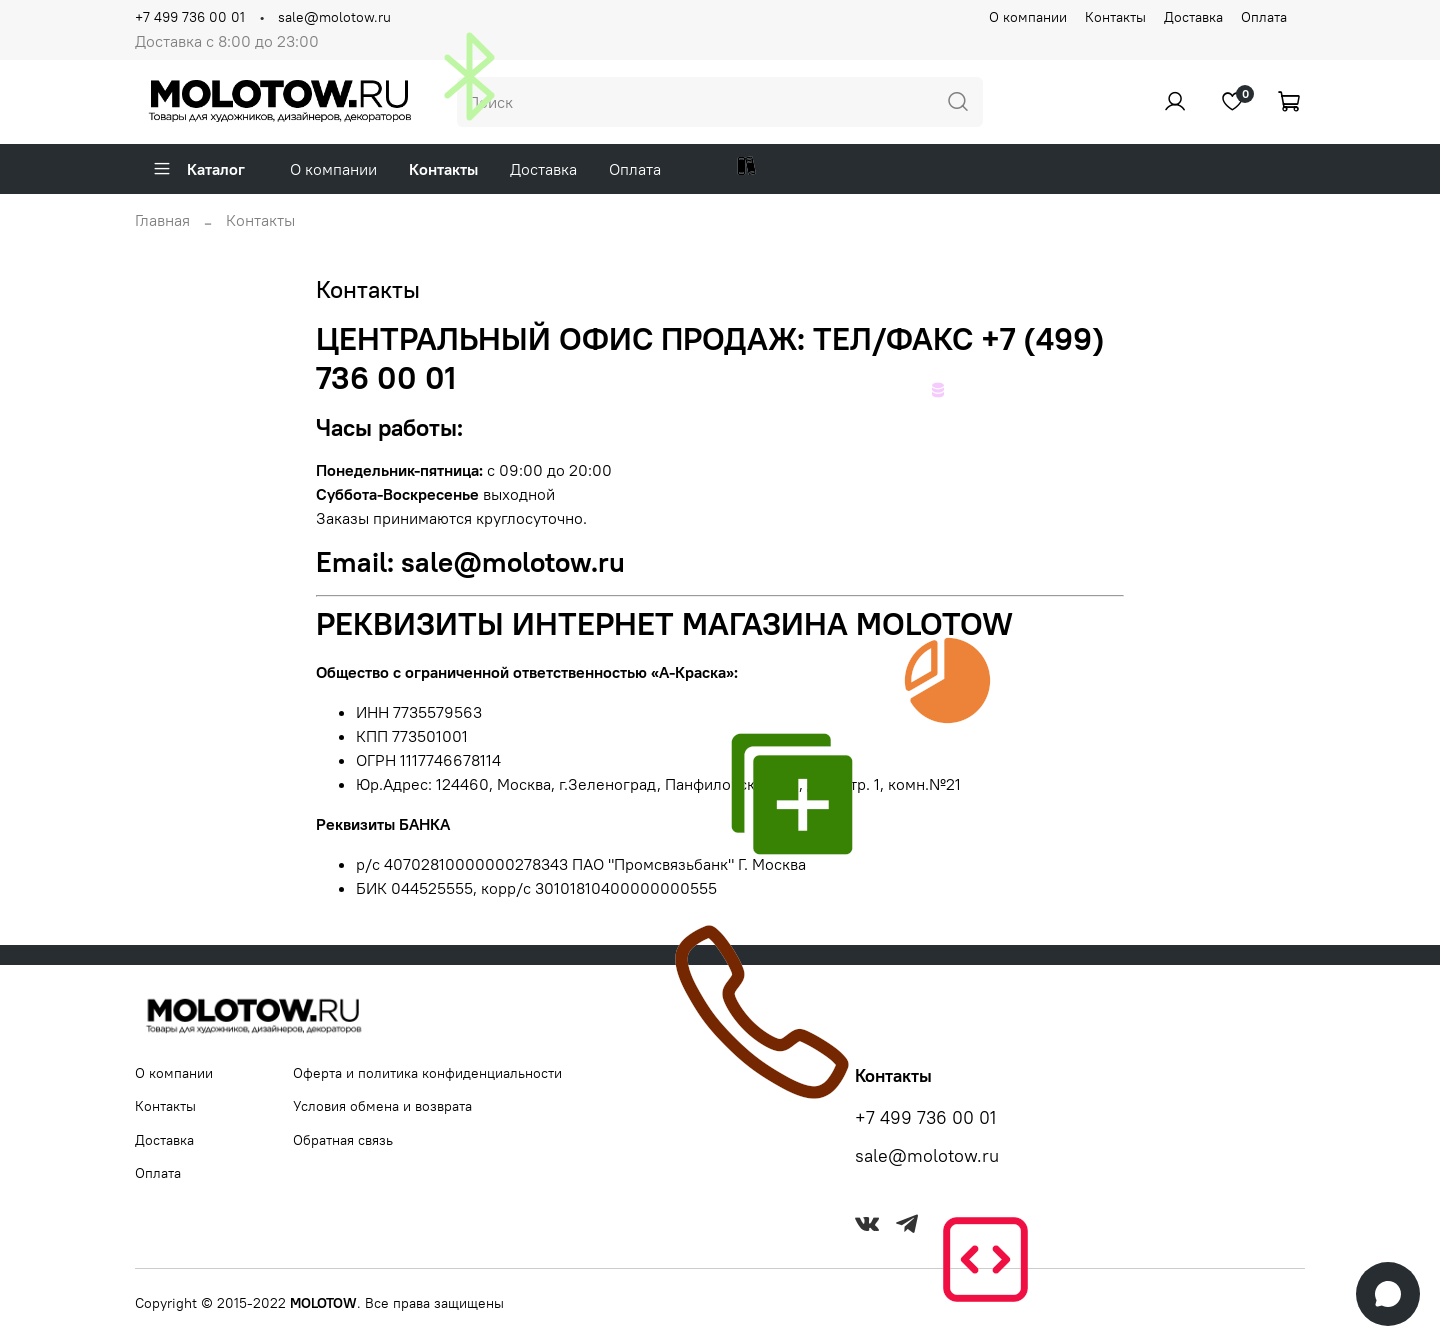 The image size is (1440, 1336). Describe the element at coordinates (746, 166) in the screenshot. I see `access your library or book collection` at that location.